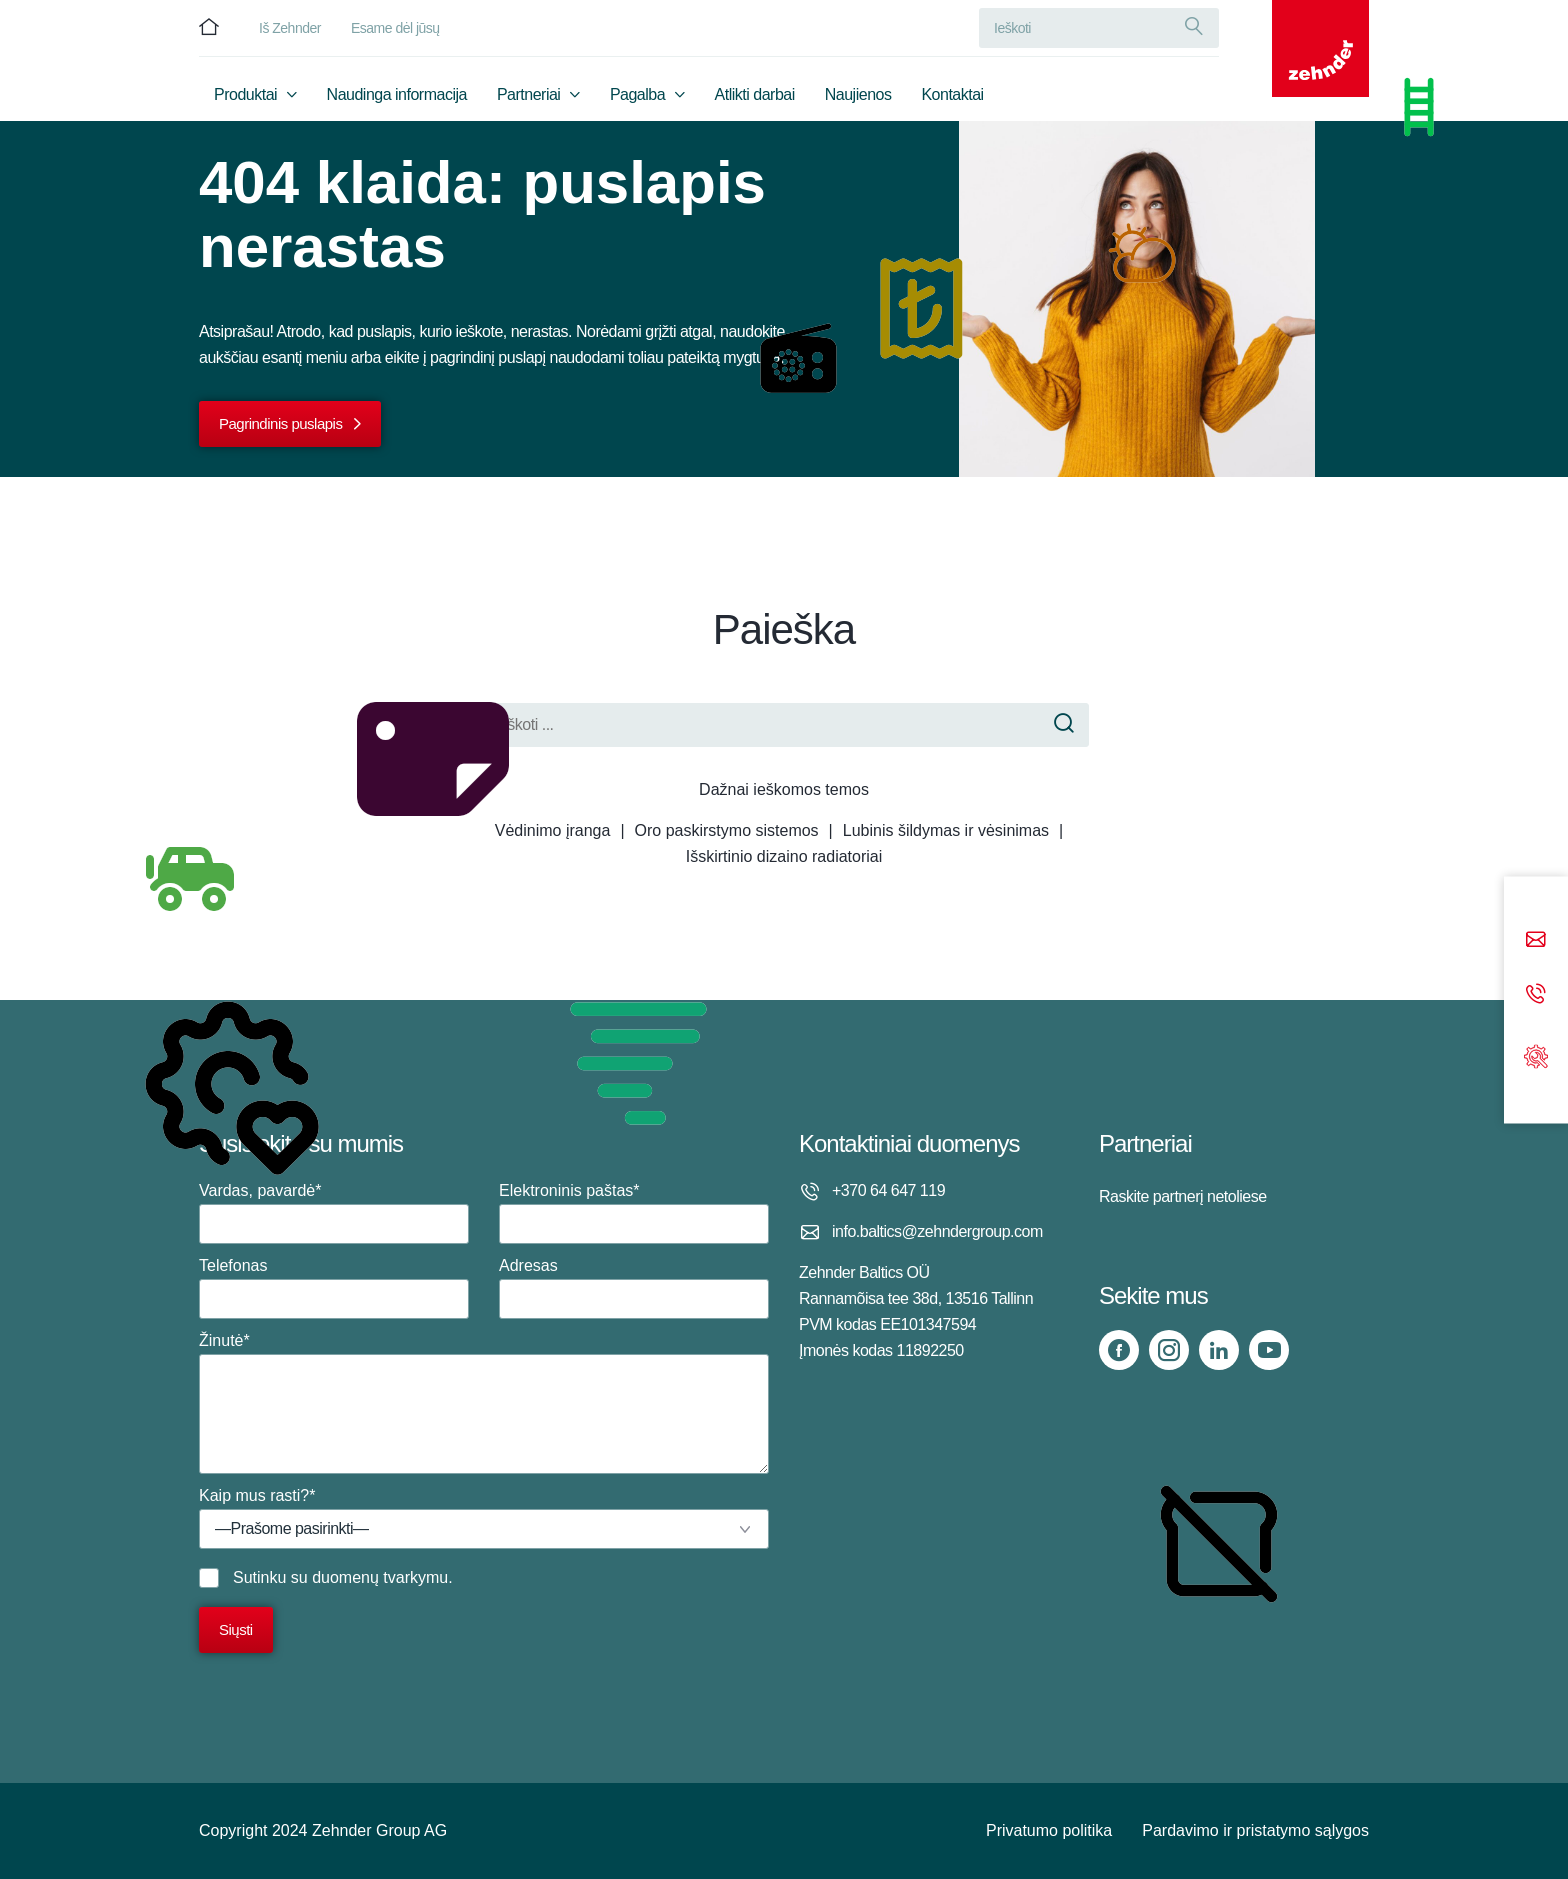 The image size is (1568, 1879). Describe the element at coordinates (921, 308) in the screenshot. I see `view receipt or transaction in turkish lira` at that location.